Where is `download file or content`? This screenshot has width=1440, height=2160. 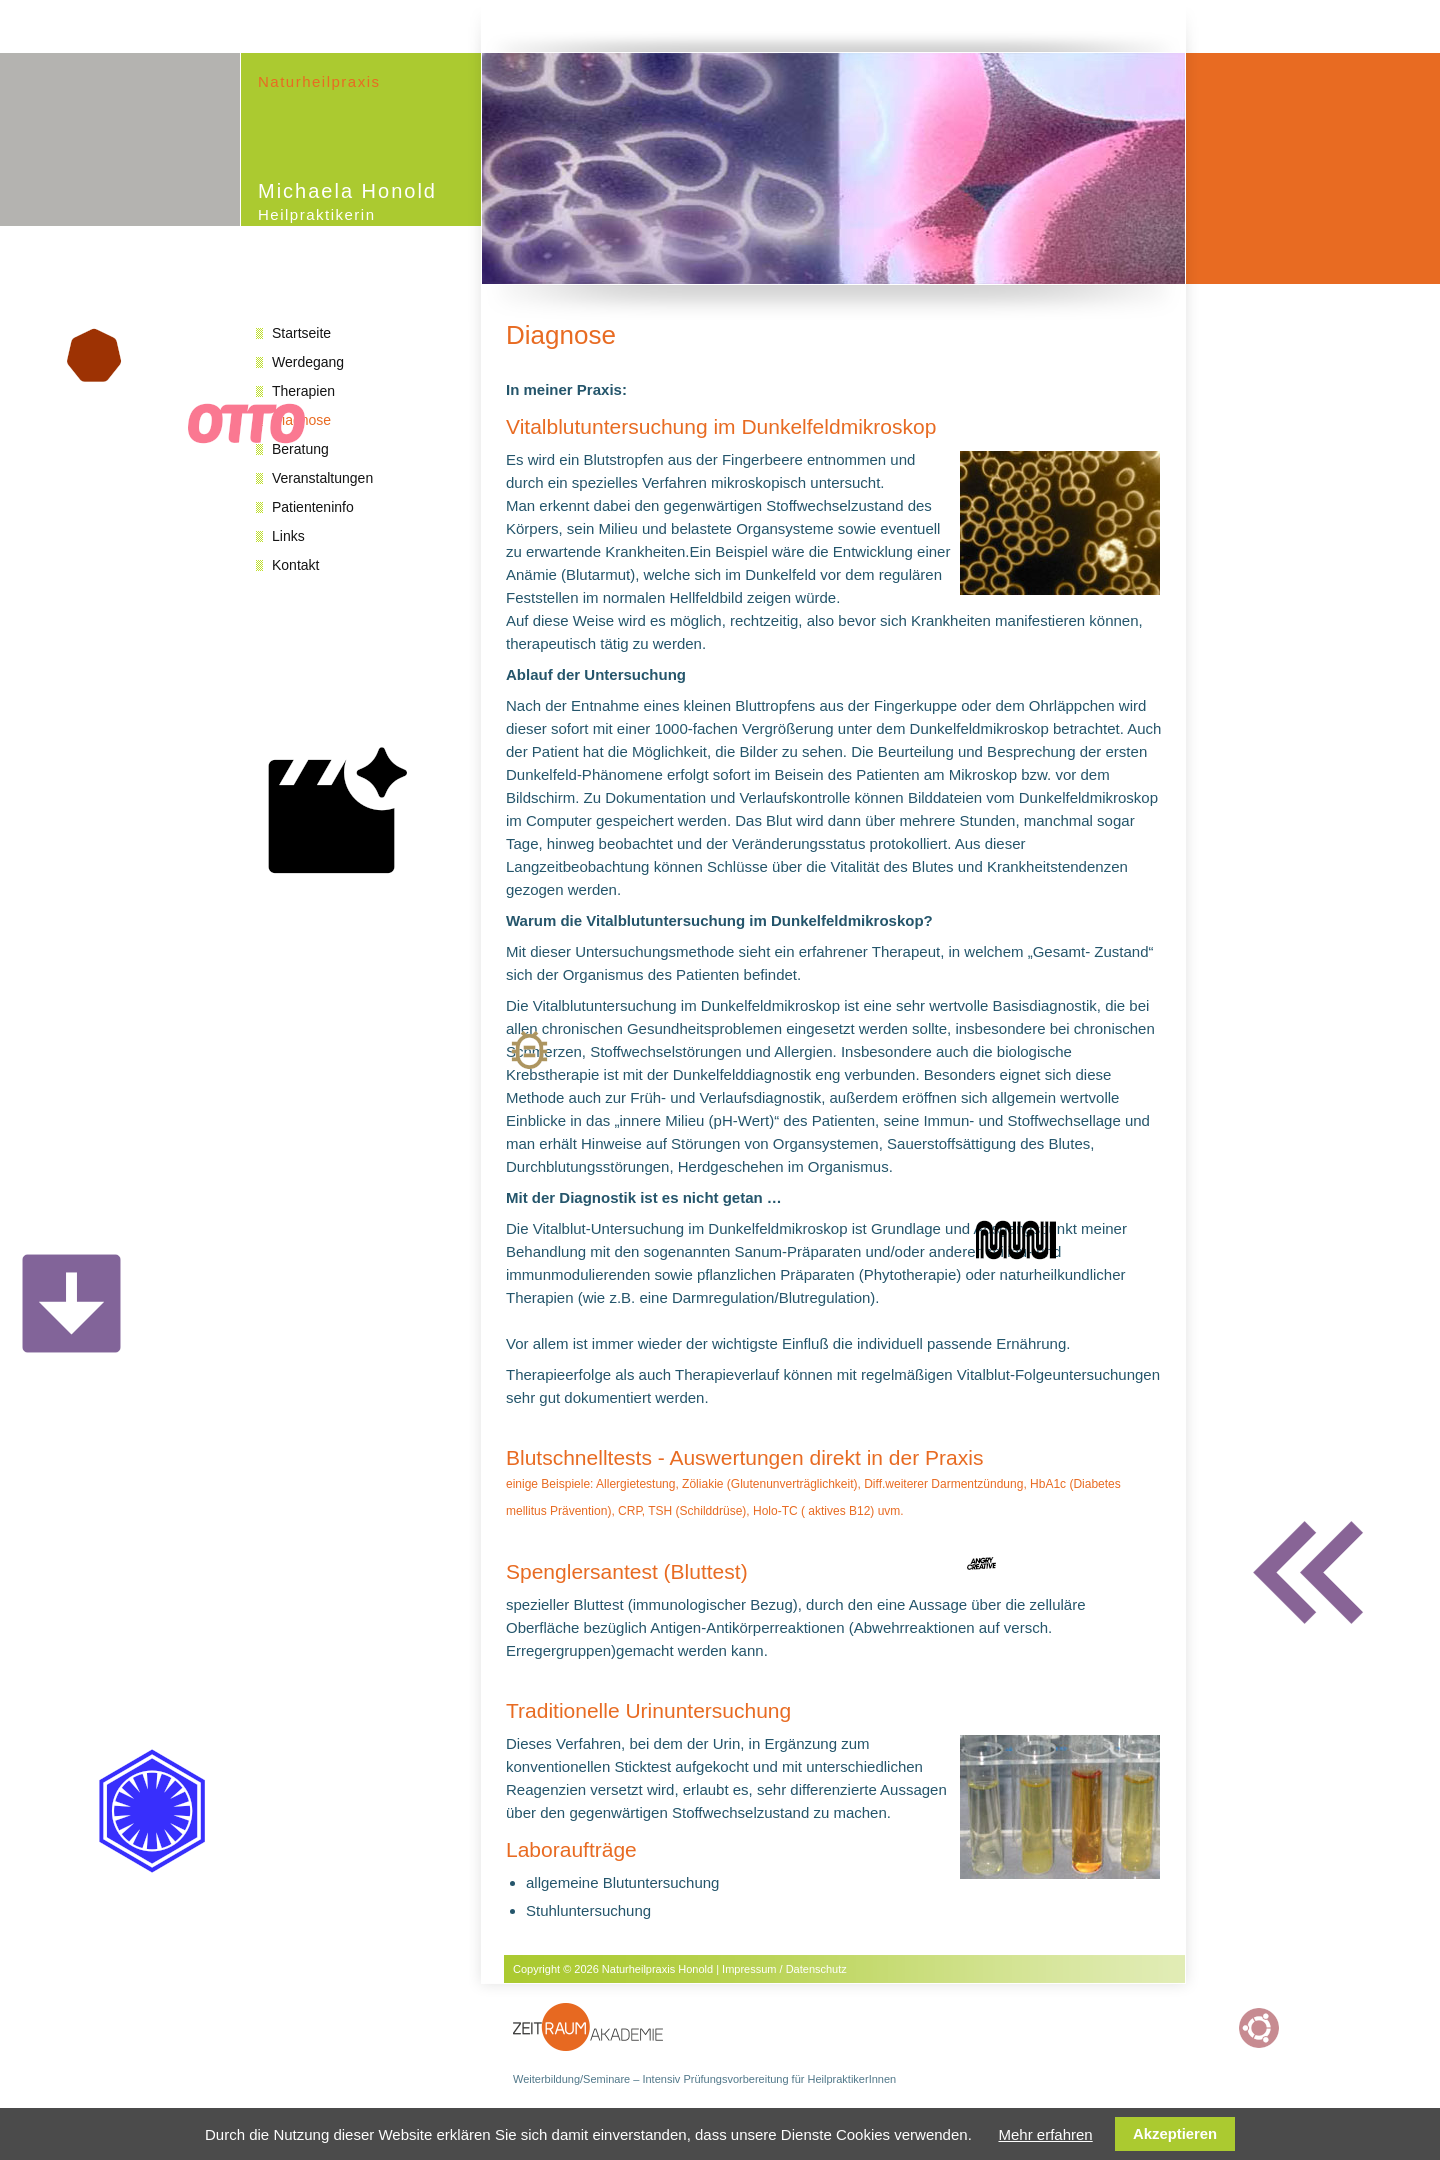
download file or content is located at coordinates (71, 1303).